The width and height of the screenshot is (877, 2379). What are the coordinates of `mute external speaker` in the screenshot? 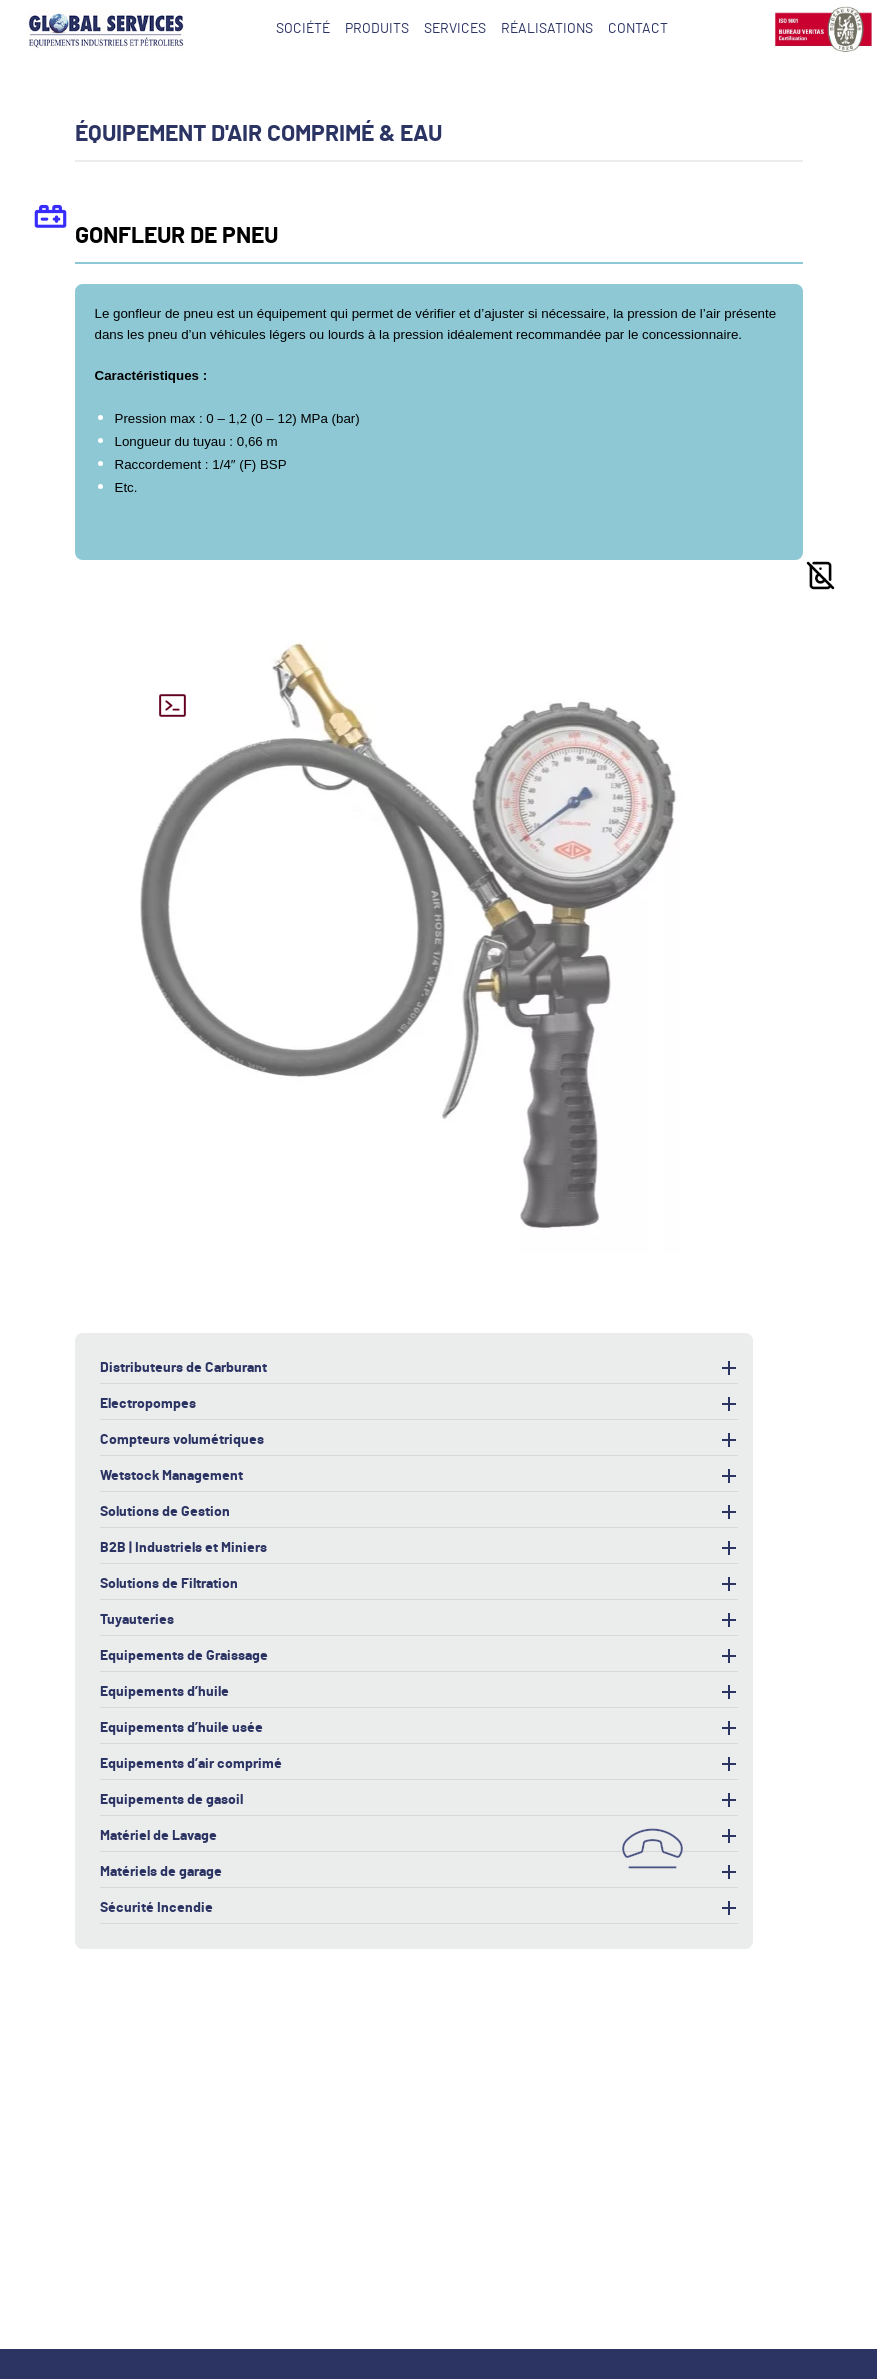 It's located at (820, 575).